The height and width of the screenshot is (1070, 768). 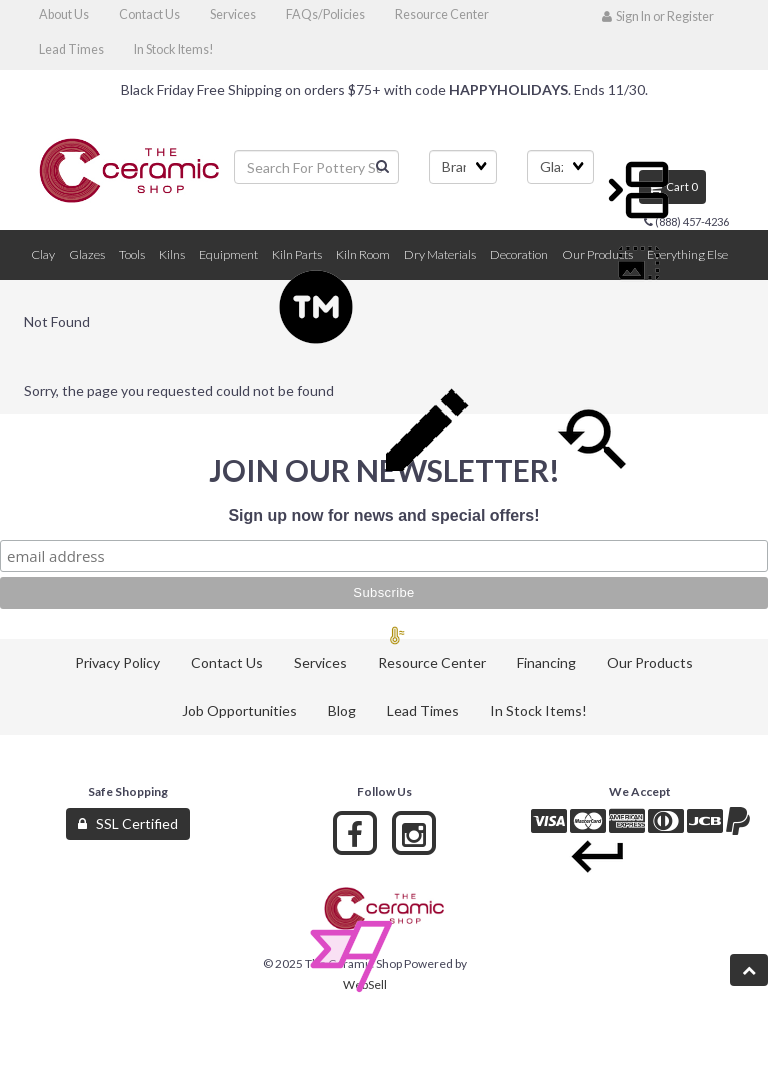 What do you see at coordinates (350, 953) in the screenshot?
I see `flag or bookmark an item` at bounding box center [350, 953].